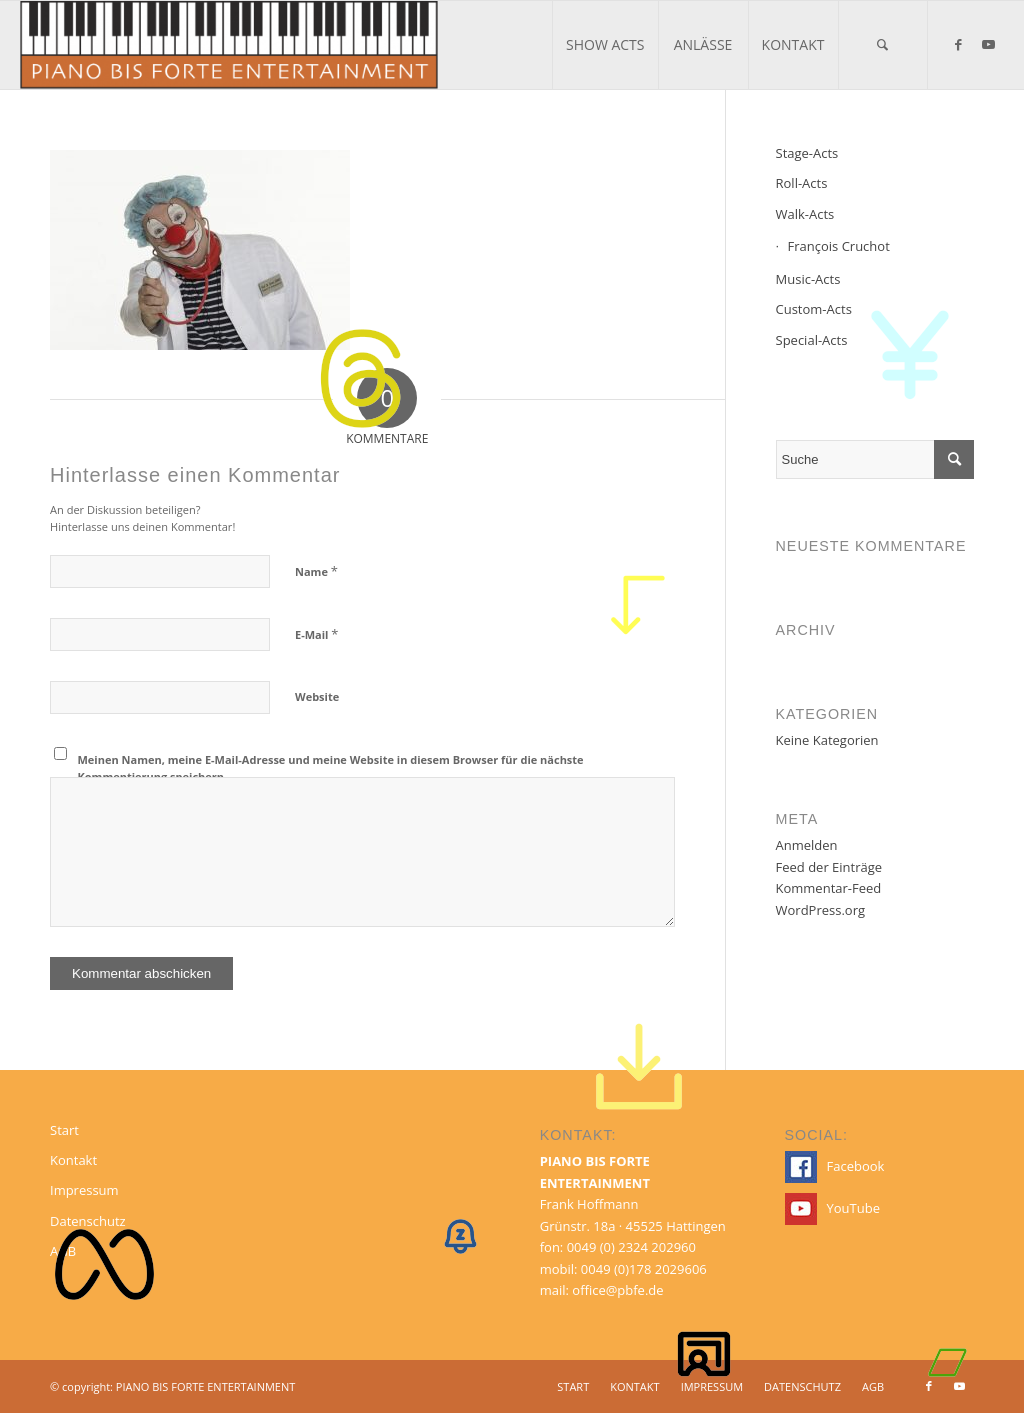  I want to click on japanese yen currency indicator, so click(910, 353).